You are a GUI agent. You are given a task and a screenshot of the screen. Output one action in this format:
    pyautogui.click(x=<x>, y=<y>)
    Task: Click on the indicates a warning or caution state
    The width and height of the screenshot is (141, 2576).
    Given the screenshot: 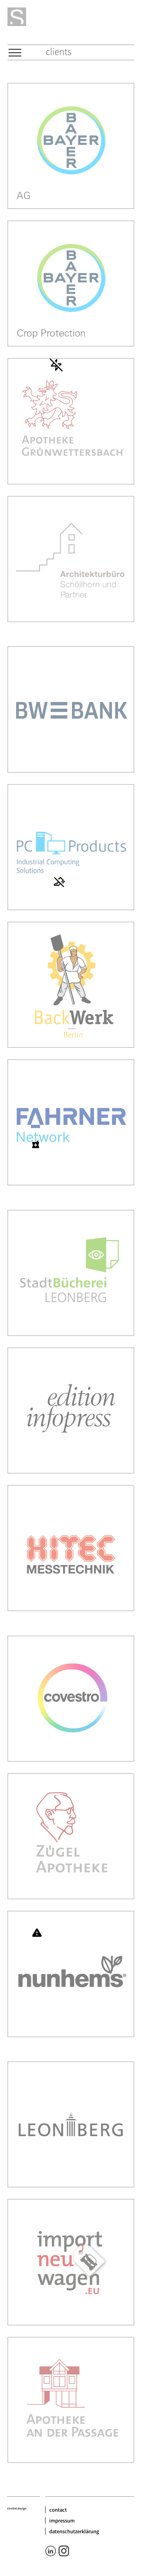 What is the action you would take?
    pyautogui.click(x=37, y=1932)
    